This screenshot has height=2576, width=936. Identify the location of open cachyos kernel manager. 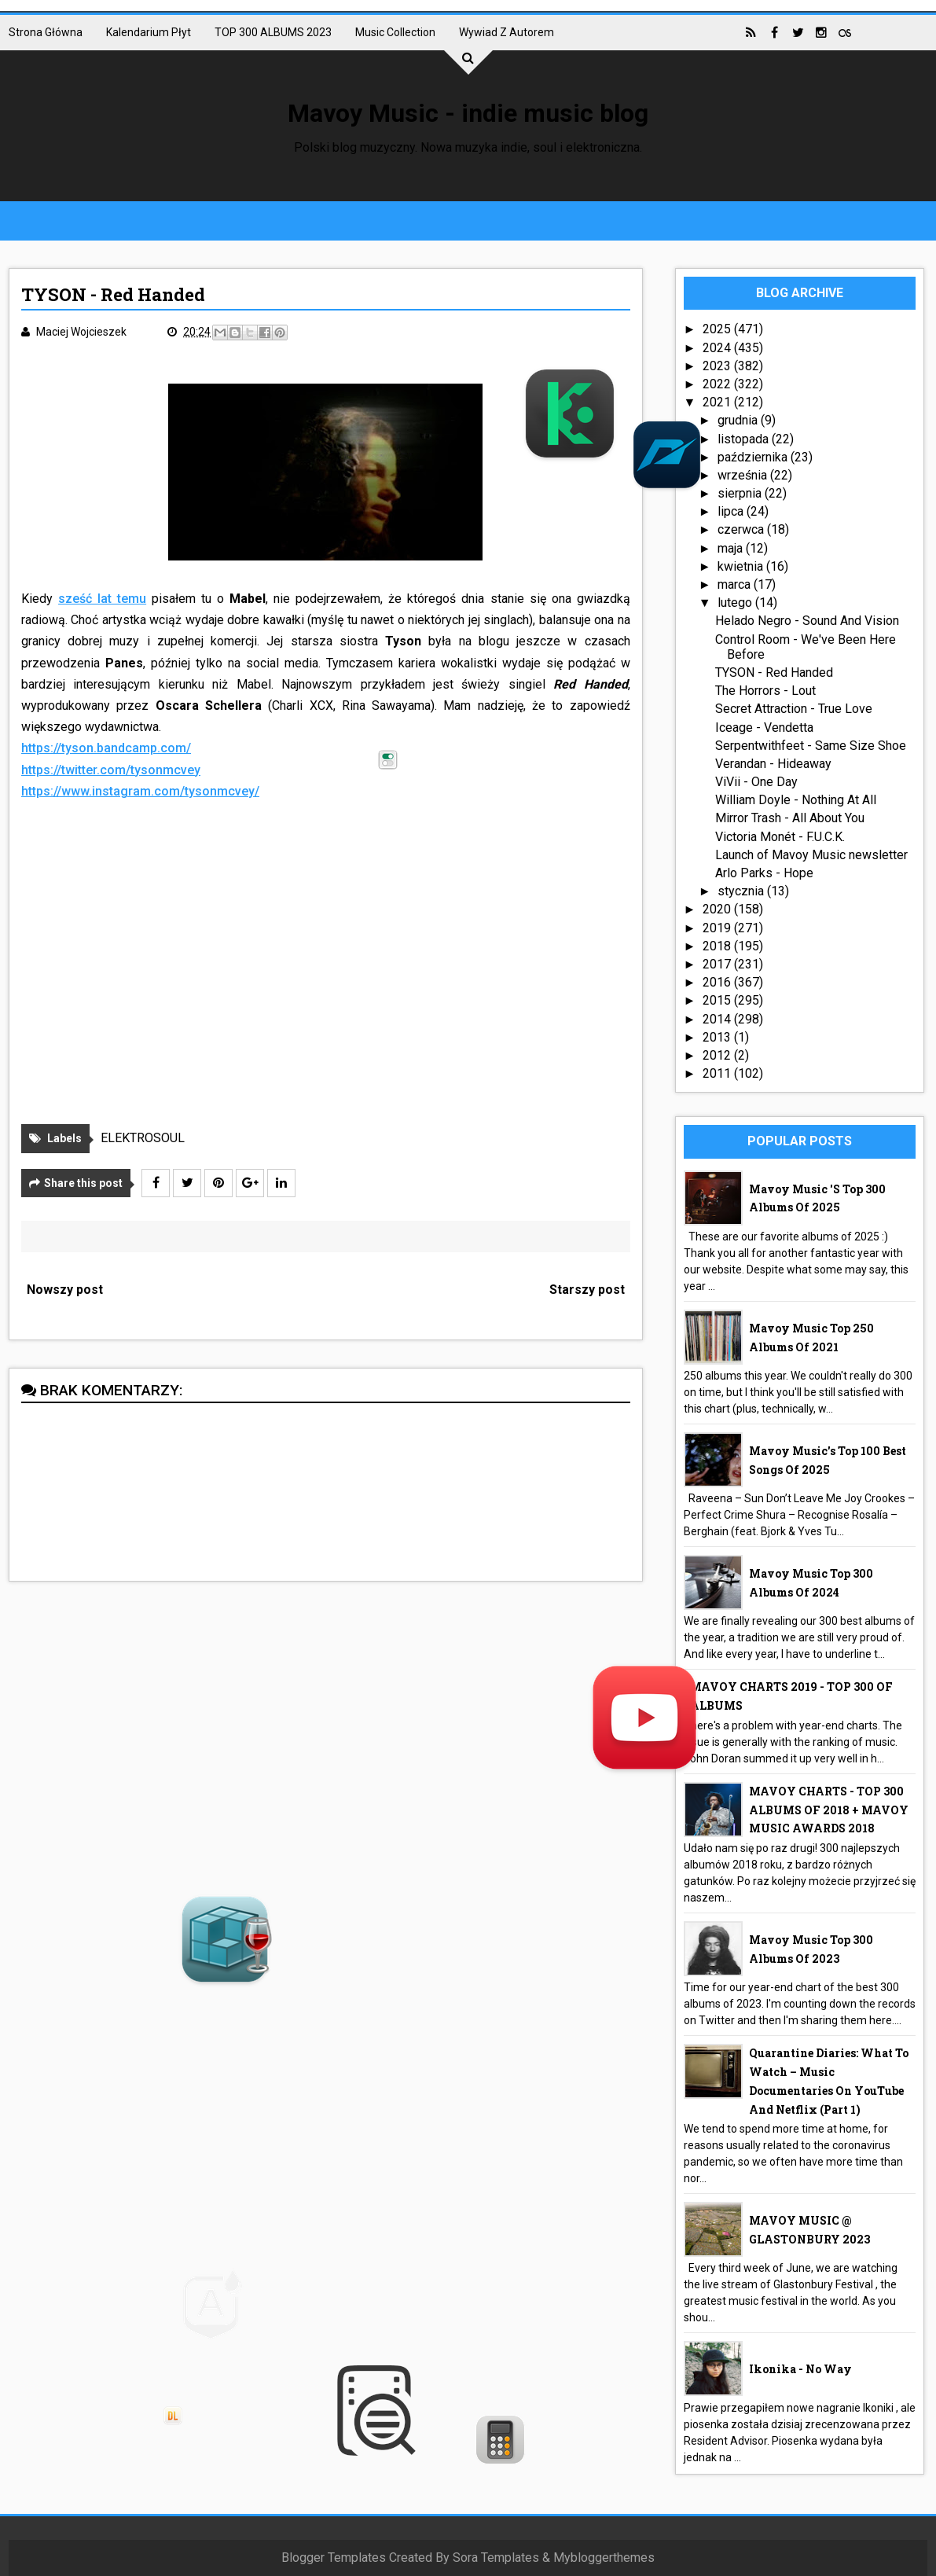
(570, 413).